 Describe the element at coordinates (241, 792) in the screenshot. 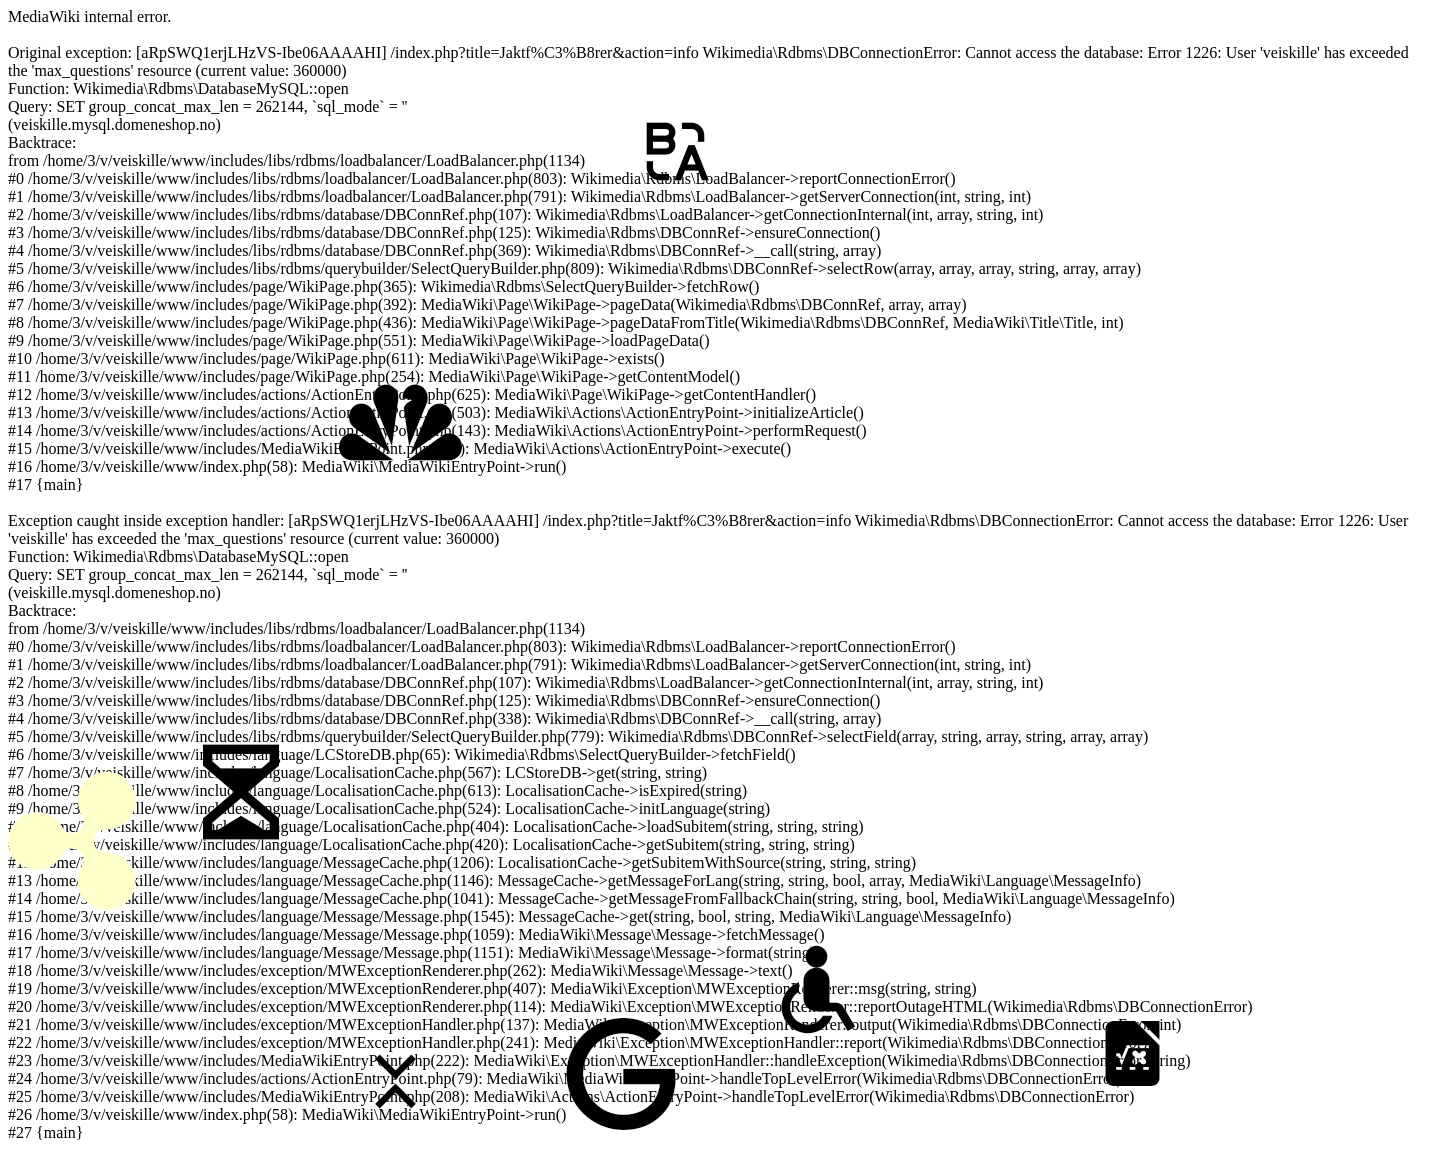

I see `indicates a process is in progress or loading` at that location.